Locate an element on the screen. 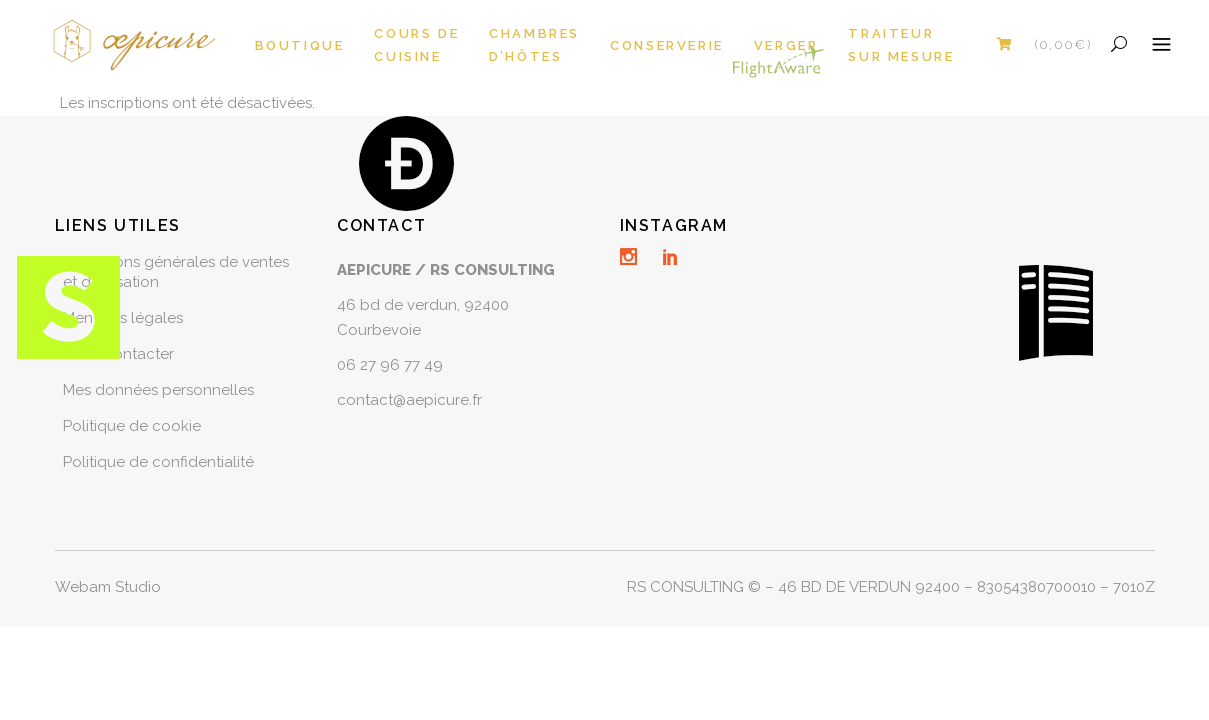 The image size is (1209, 720). view dogecoin wallet or balance is located at coordinates (406, 163).